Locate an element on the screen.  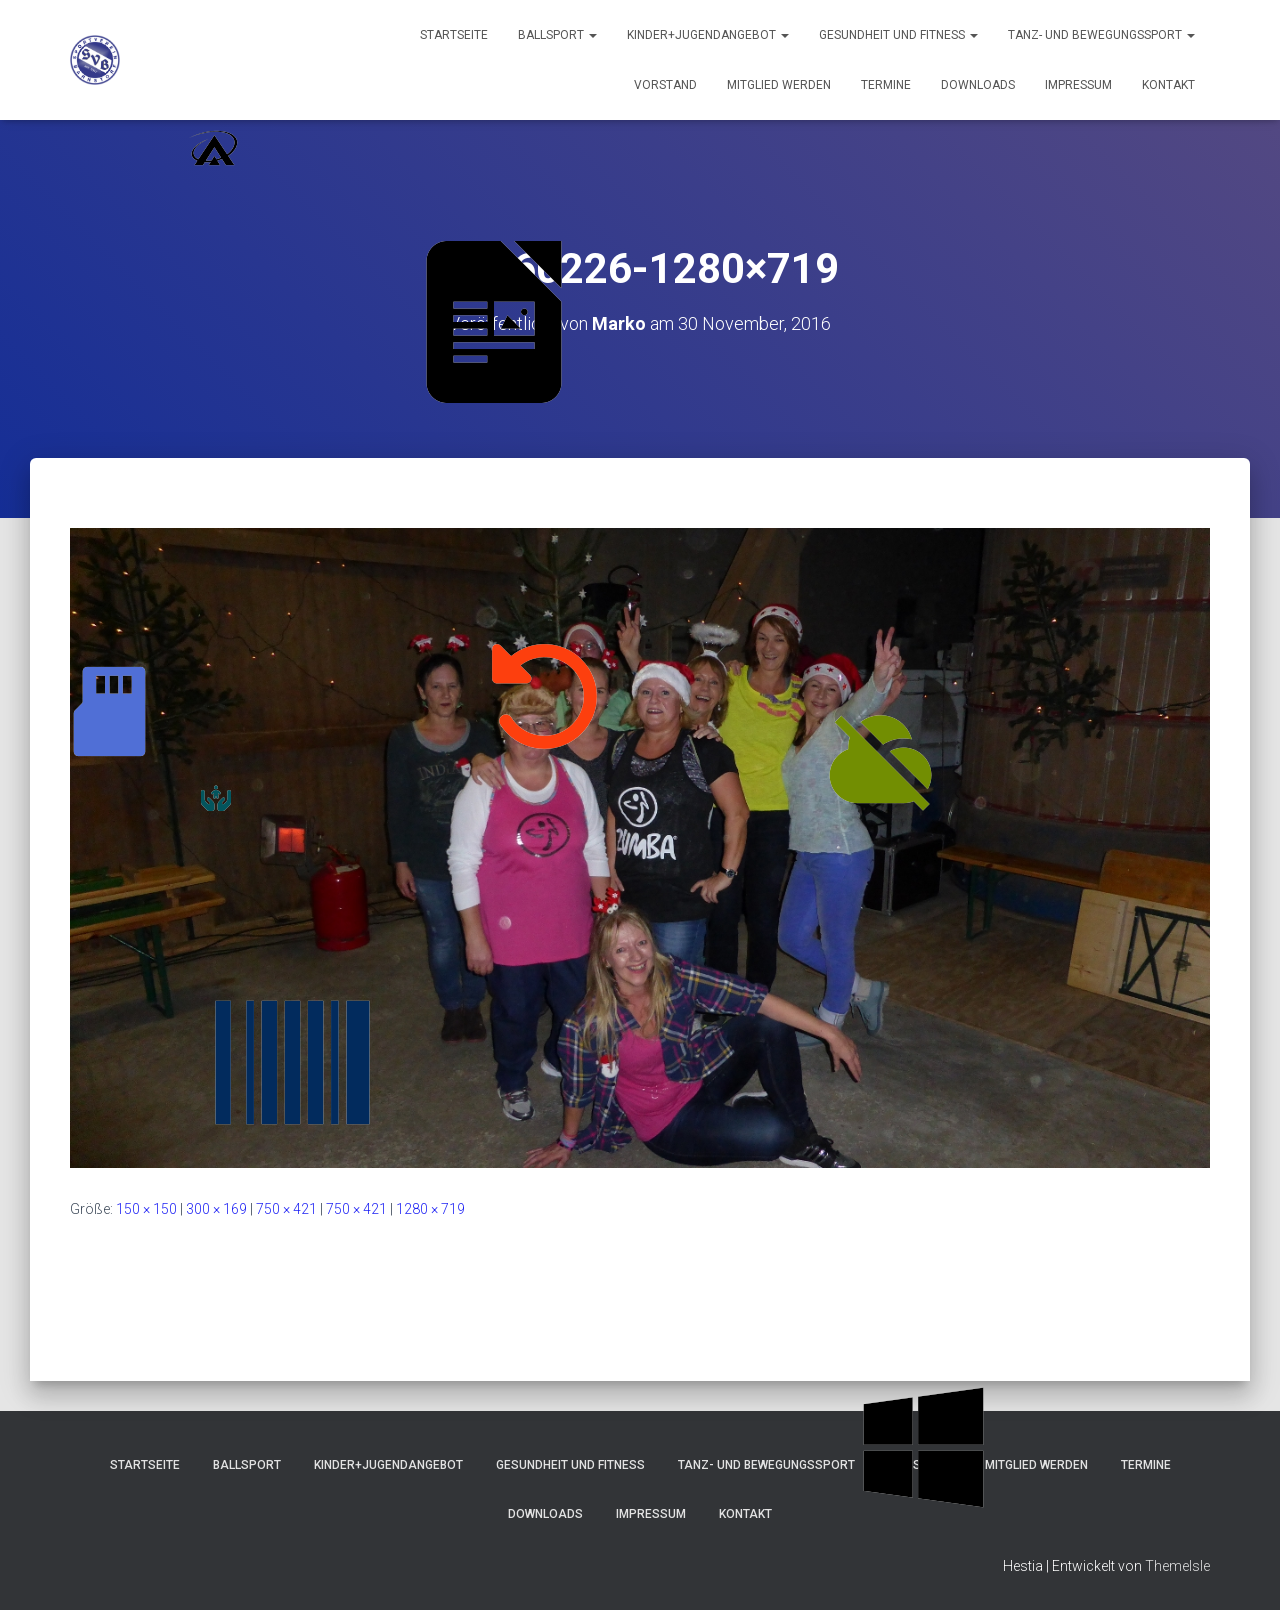
open libreoffice writer is located at coordinates (494, 322).